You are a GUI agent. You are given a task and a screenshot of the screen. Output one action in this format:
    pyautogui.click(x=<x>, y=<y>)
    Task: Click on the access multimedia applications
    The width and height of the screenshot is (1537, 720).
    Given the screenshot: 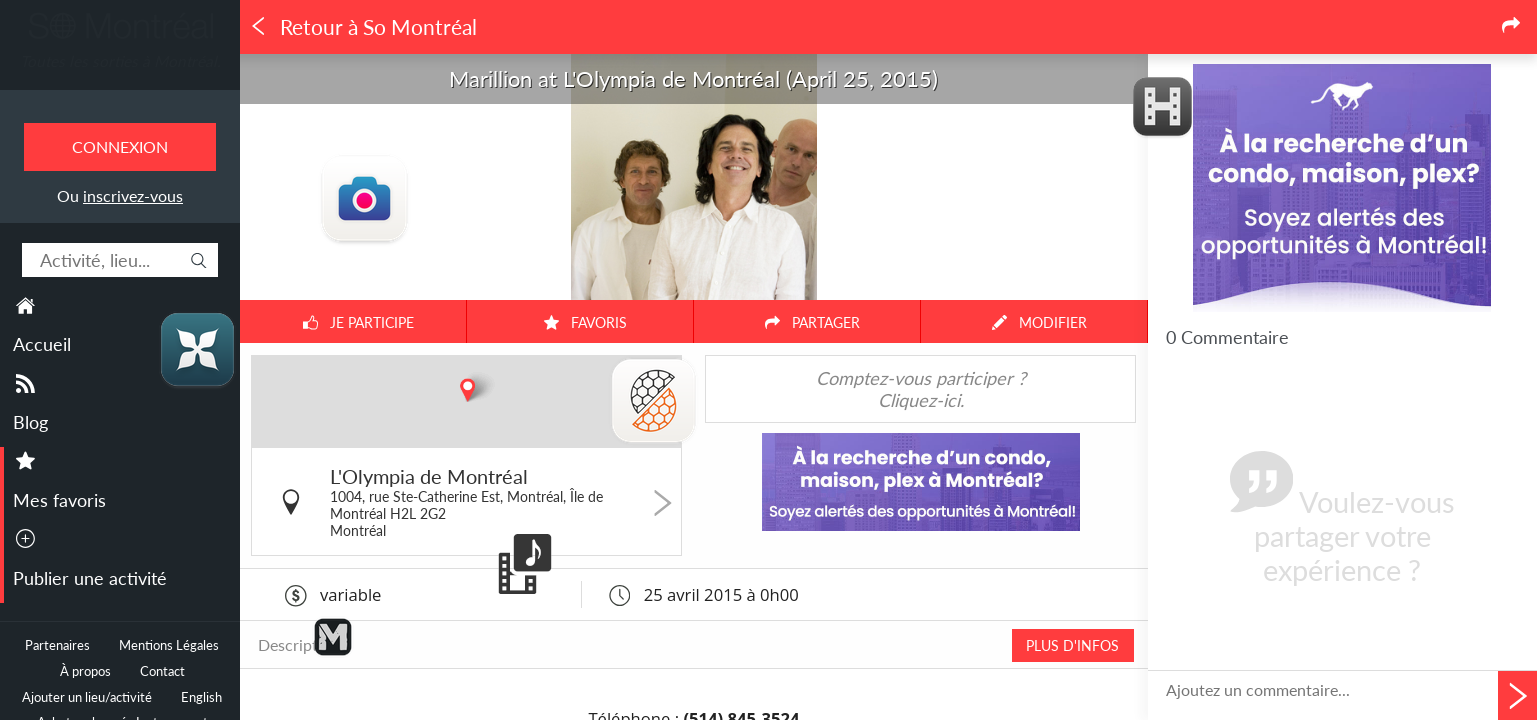 What is the action you would take?
    pyautogui.click(x=525, y=564)
    